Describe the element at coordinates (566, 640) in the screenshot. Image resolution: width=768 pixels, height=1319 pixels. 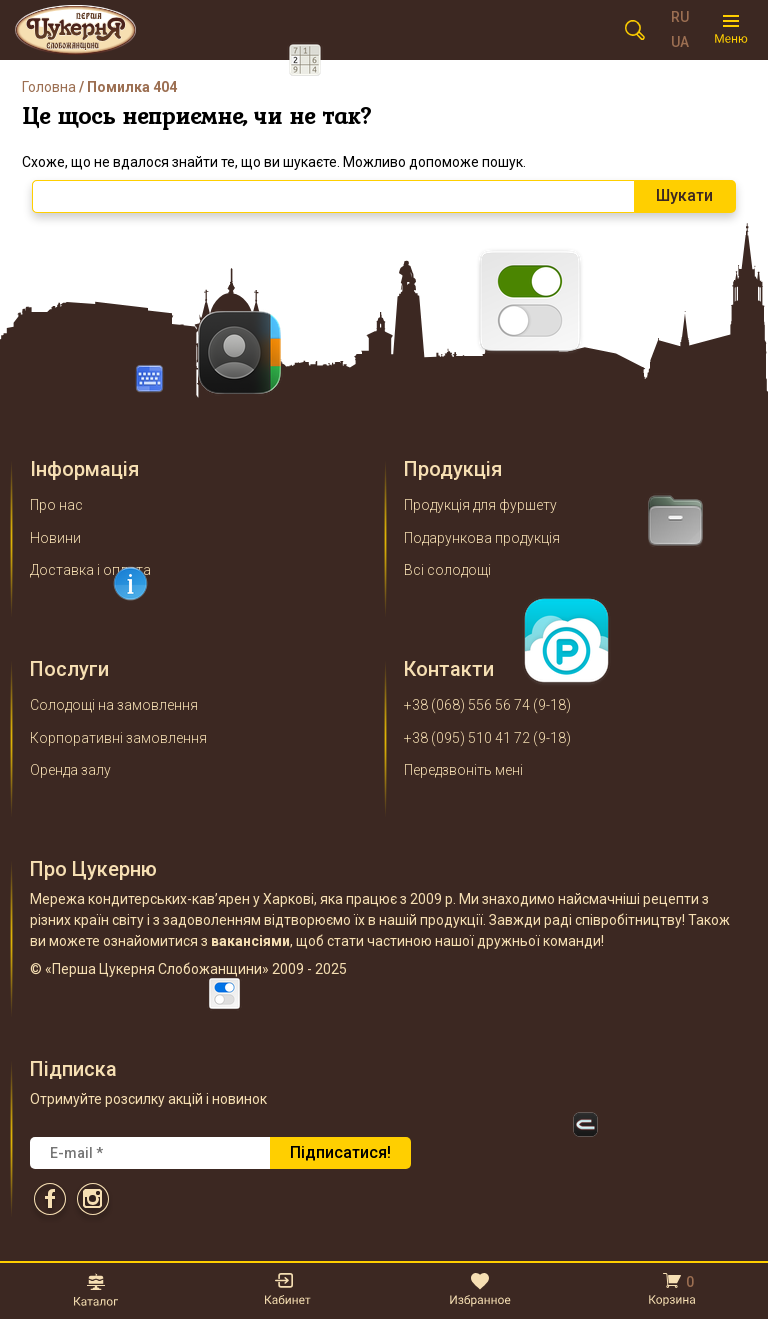
I see `open pCloud cloud storage app` at that location.